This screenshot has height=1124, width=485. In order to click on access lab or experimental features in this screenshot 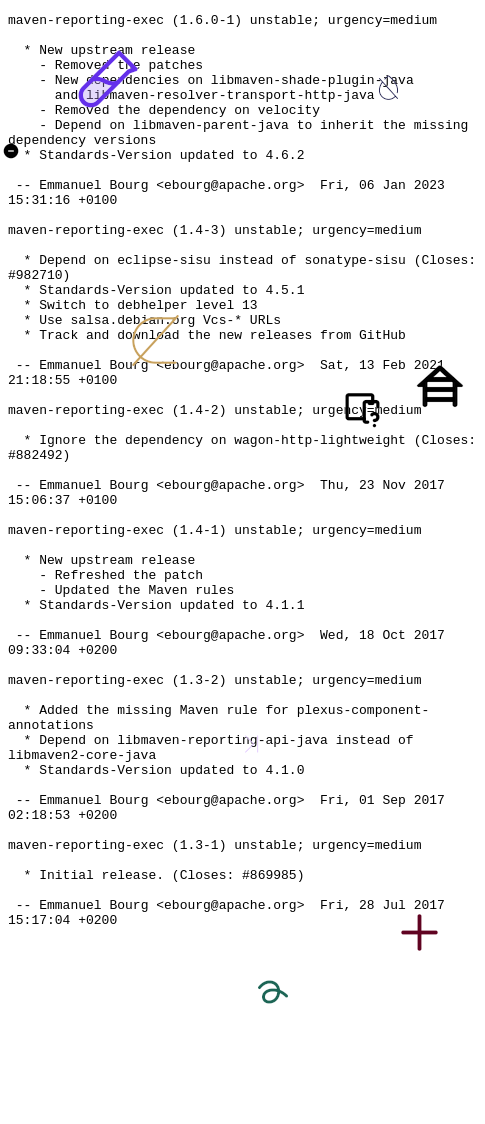, I will do `click(107, 79)`.